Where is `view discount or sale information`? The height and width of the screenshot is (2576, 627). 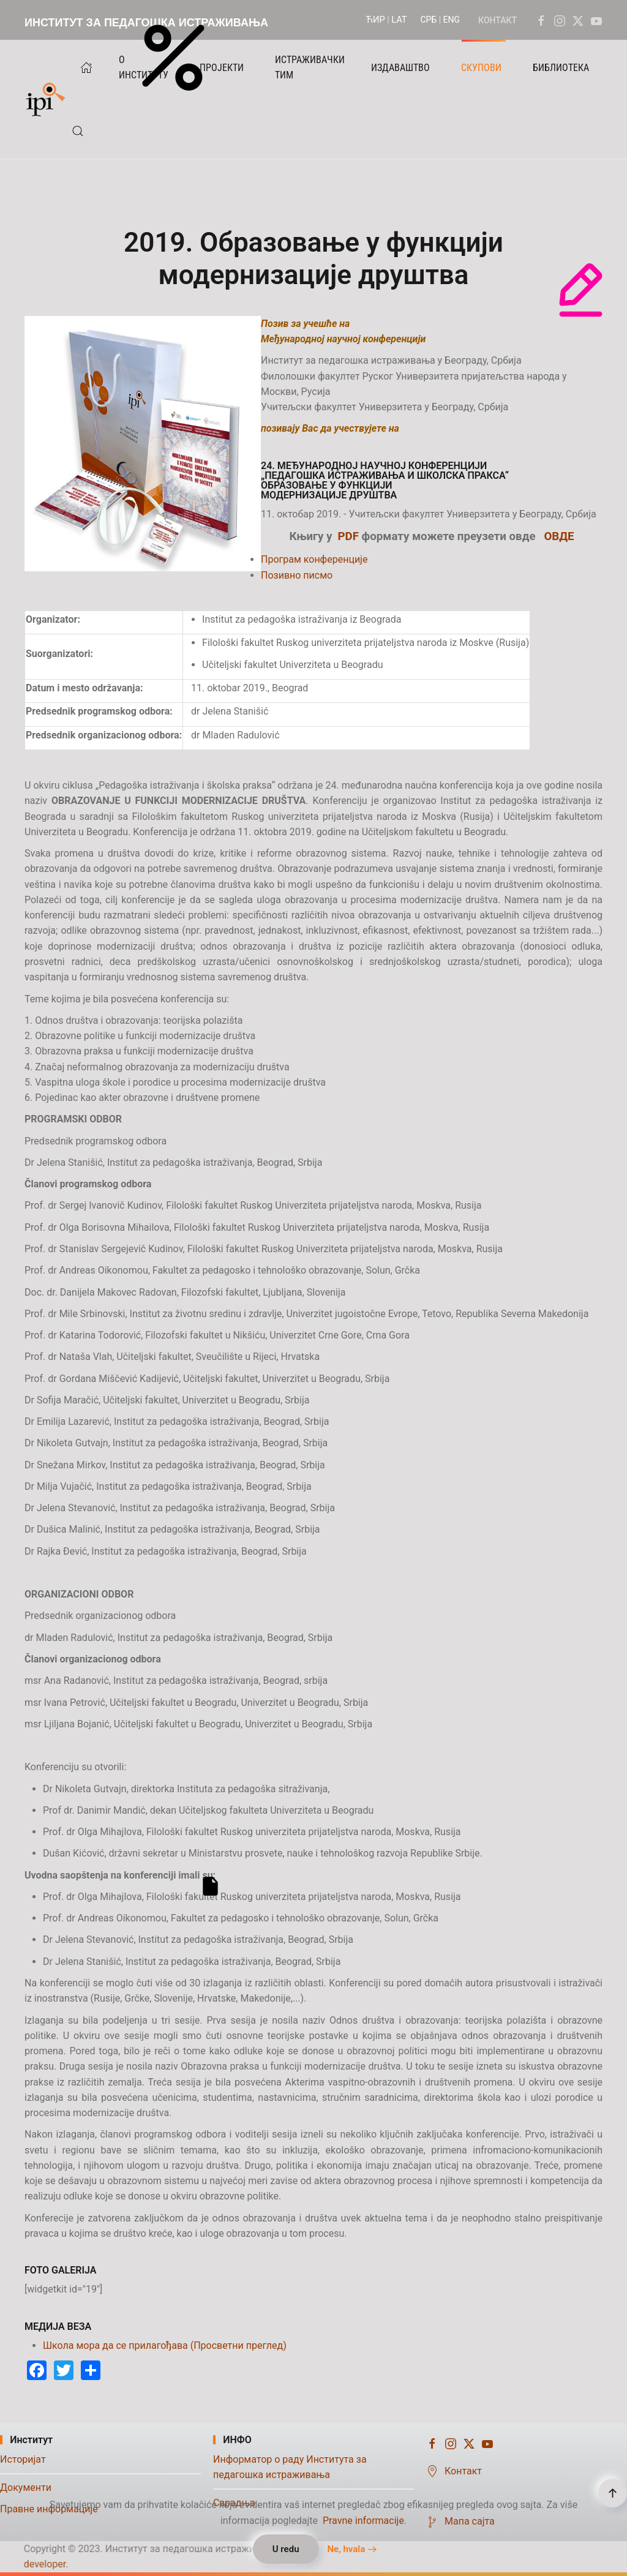
view discount or sale information is located at coordinates (173, 56).